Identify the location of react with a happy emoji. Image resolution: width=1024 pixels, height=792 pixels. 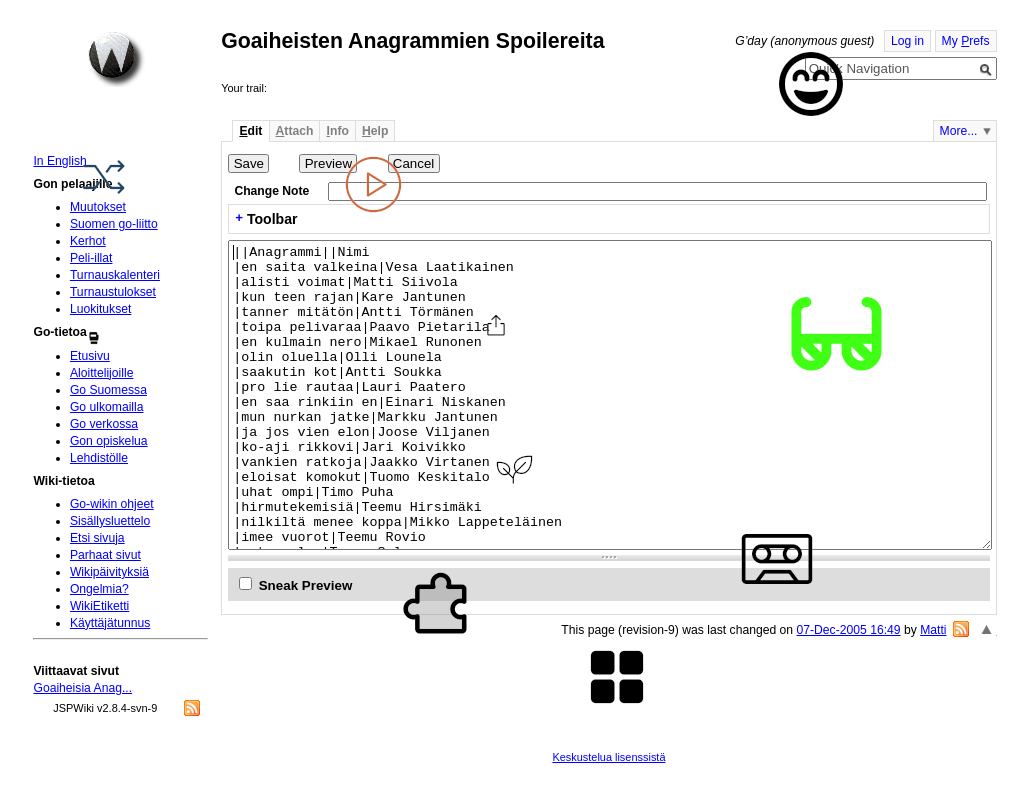
(811, 84).